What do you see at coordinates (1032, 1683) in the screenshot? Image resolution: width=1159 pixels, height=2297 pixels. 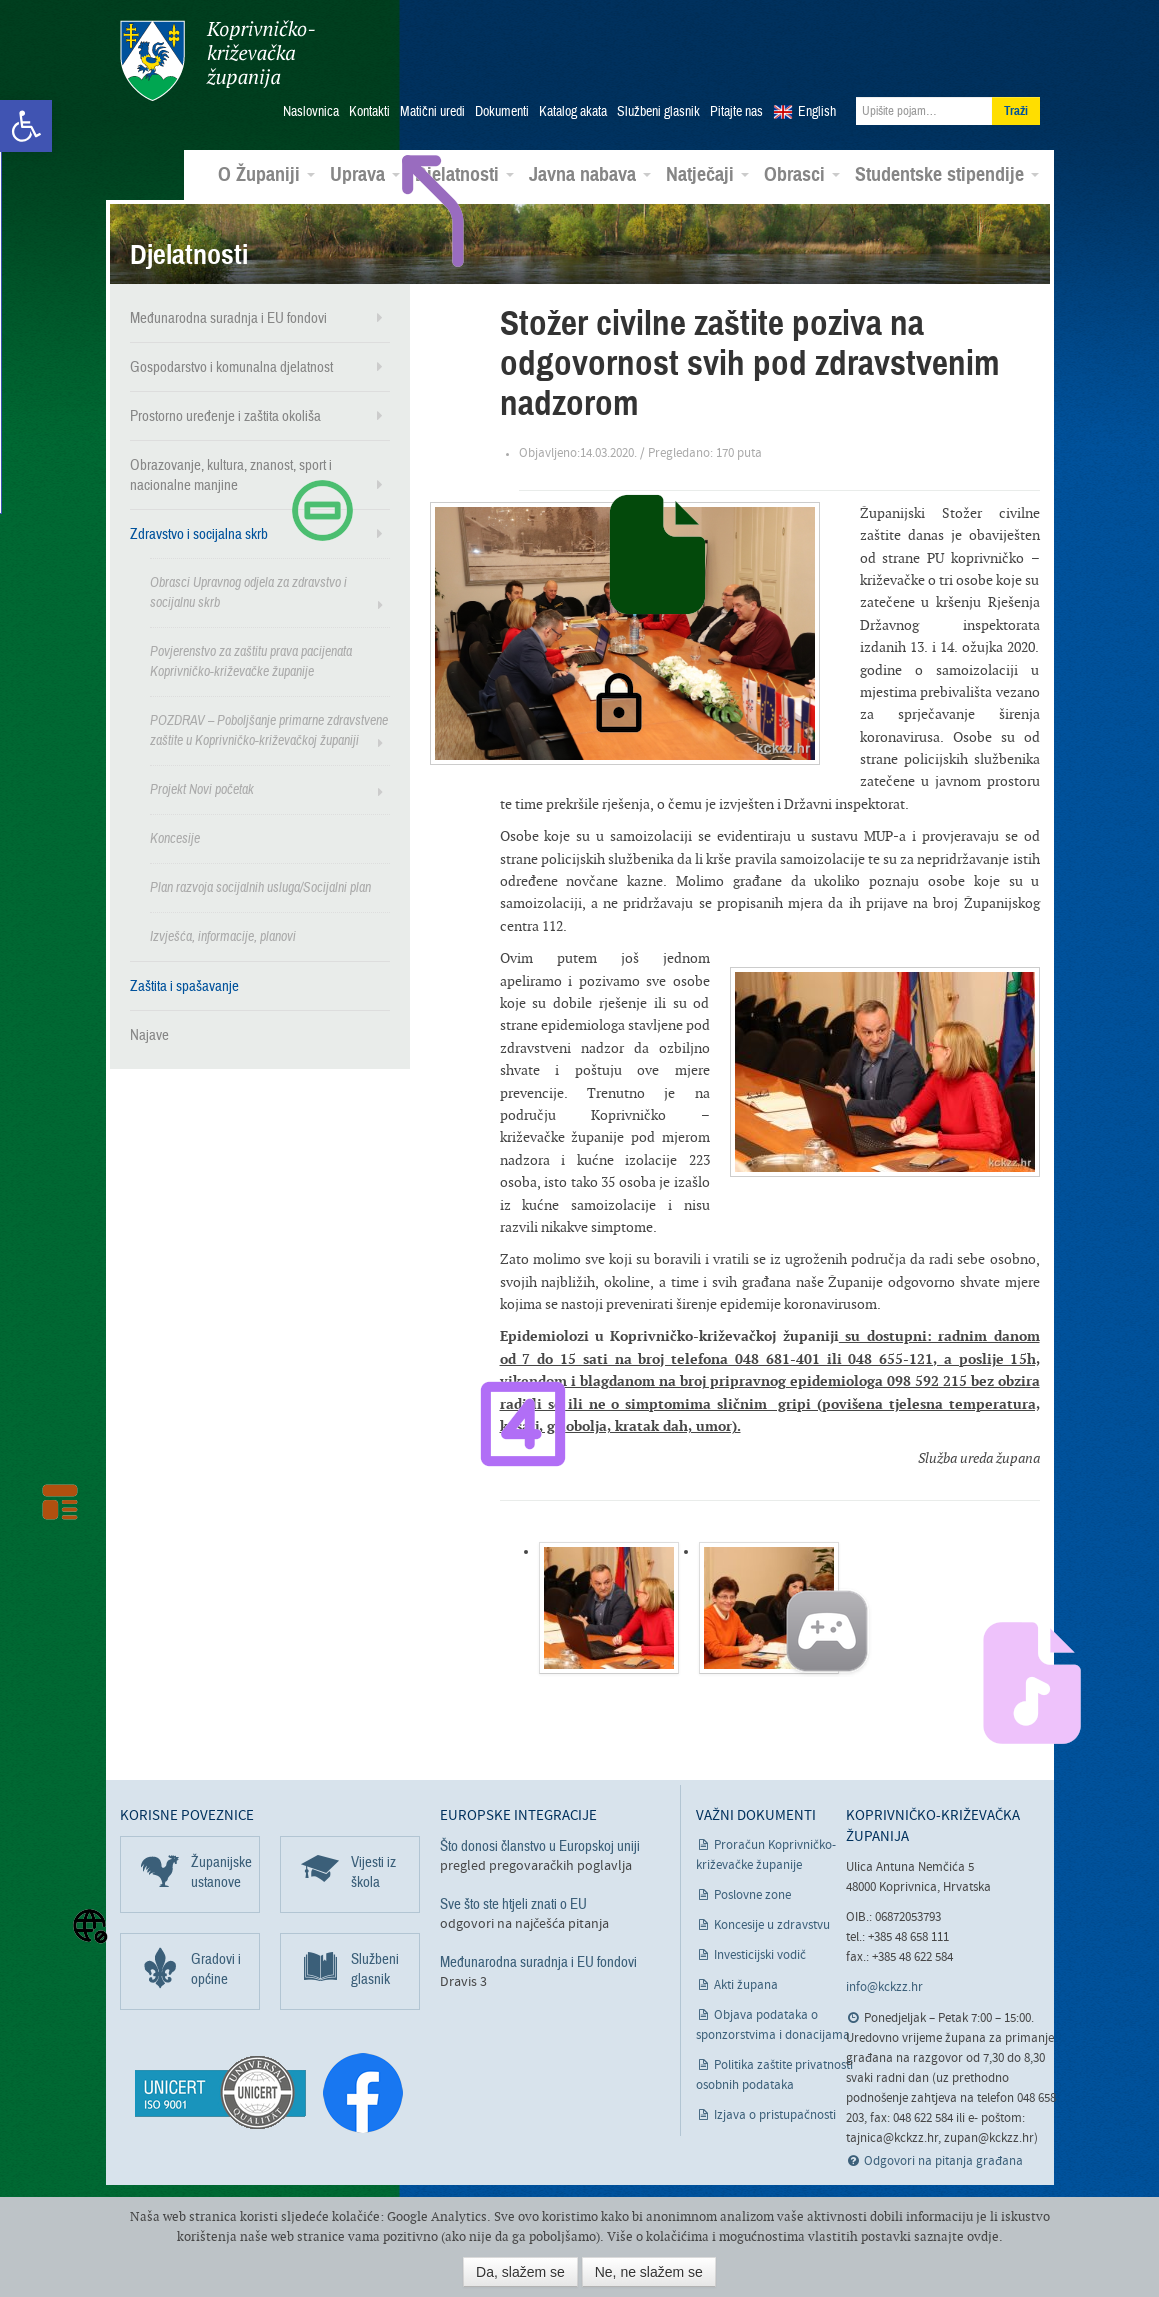 I see `open an audio or music file` at bounding box center [1032, 1683].